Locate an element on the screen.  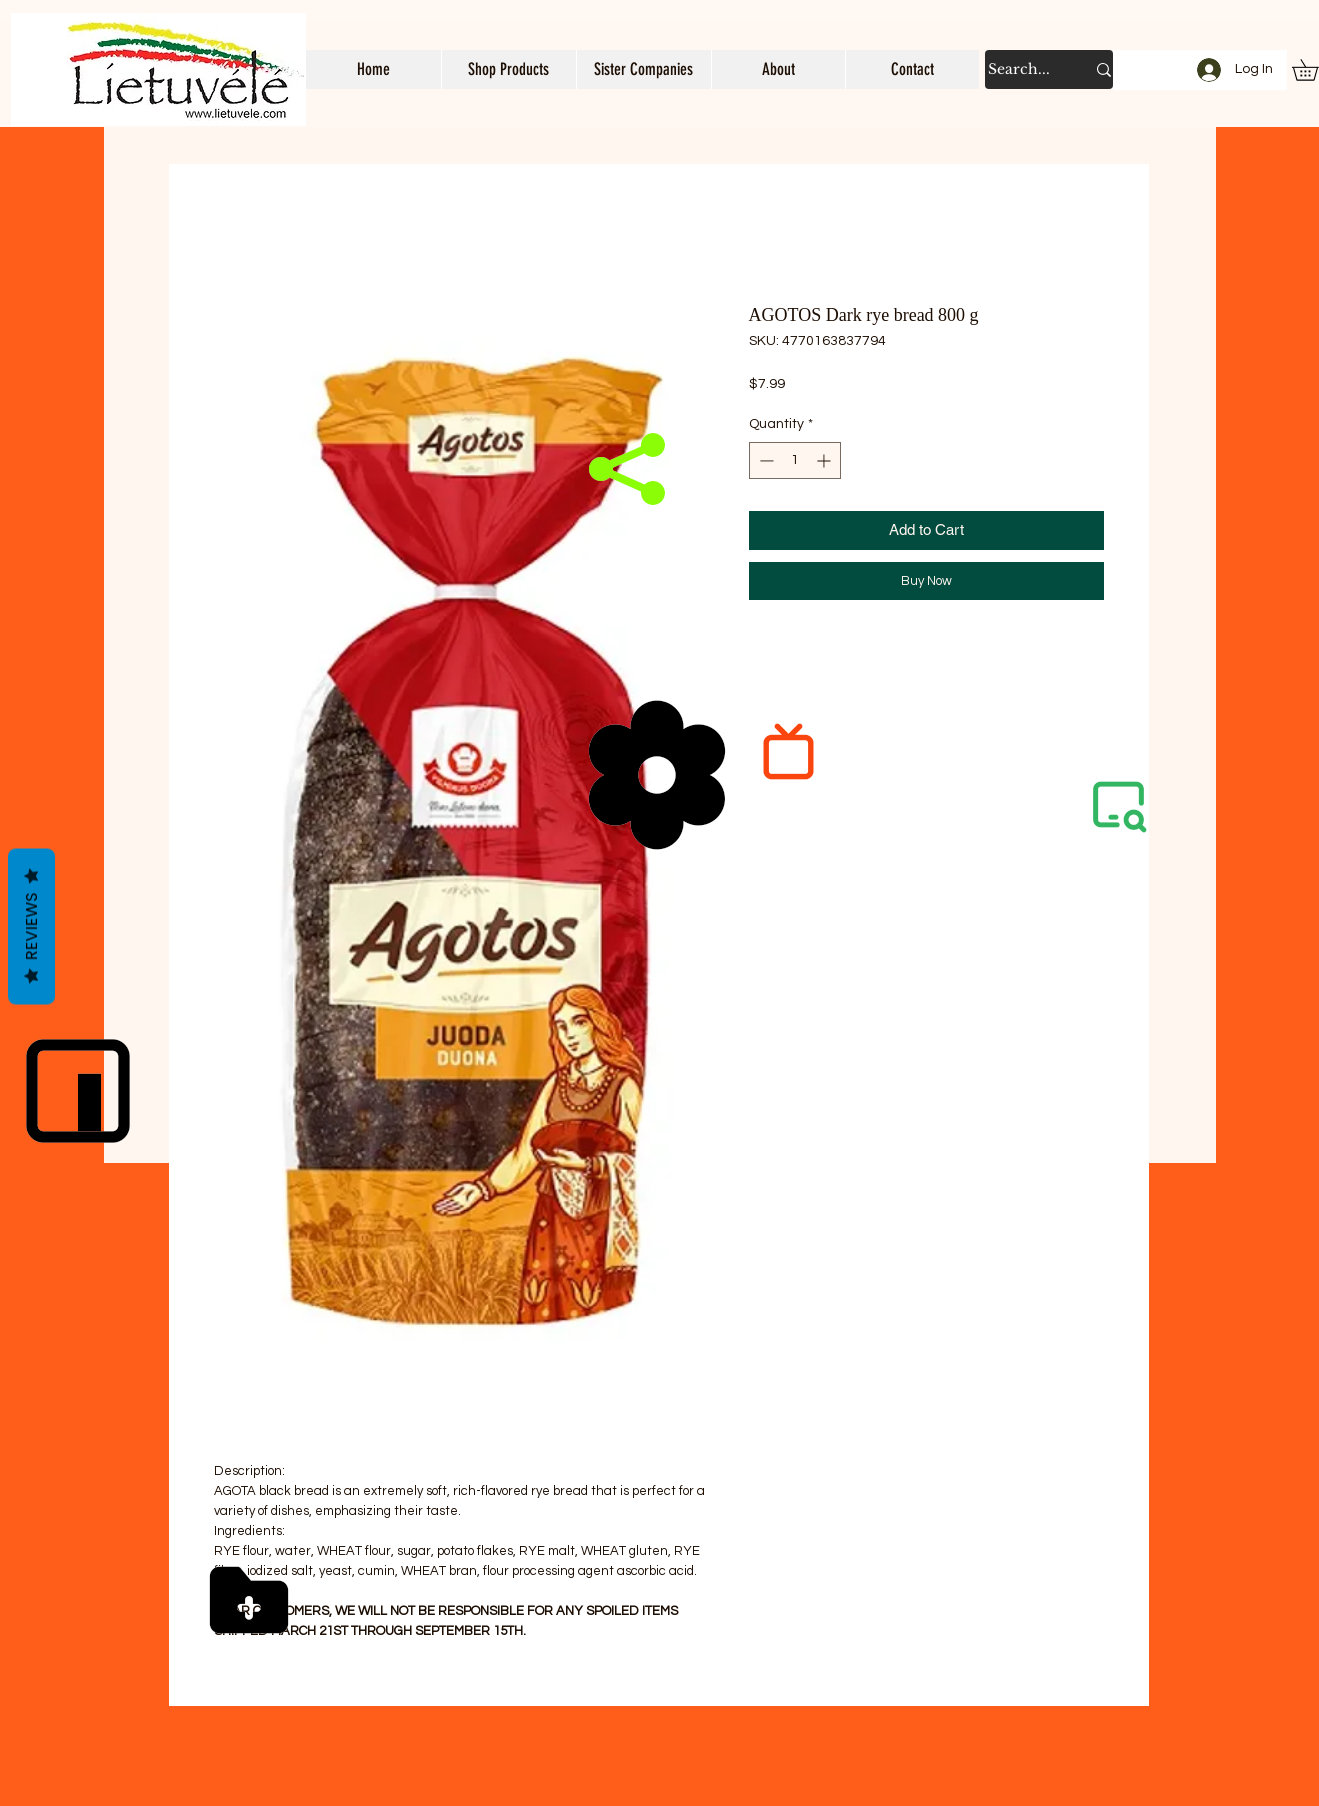
access tv or video streaming content is located at coordinates (788, 751).